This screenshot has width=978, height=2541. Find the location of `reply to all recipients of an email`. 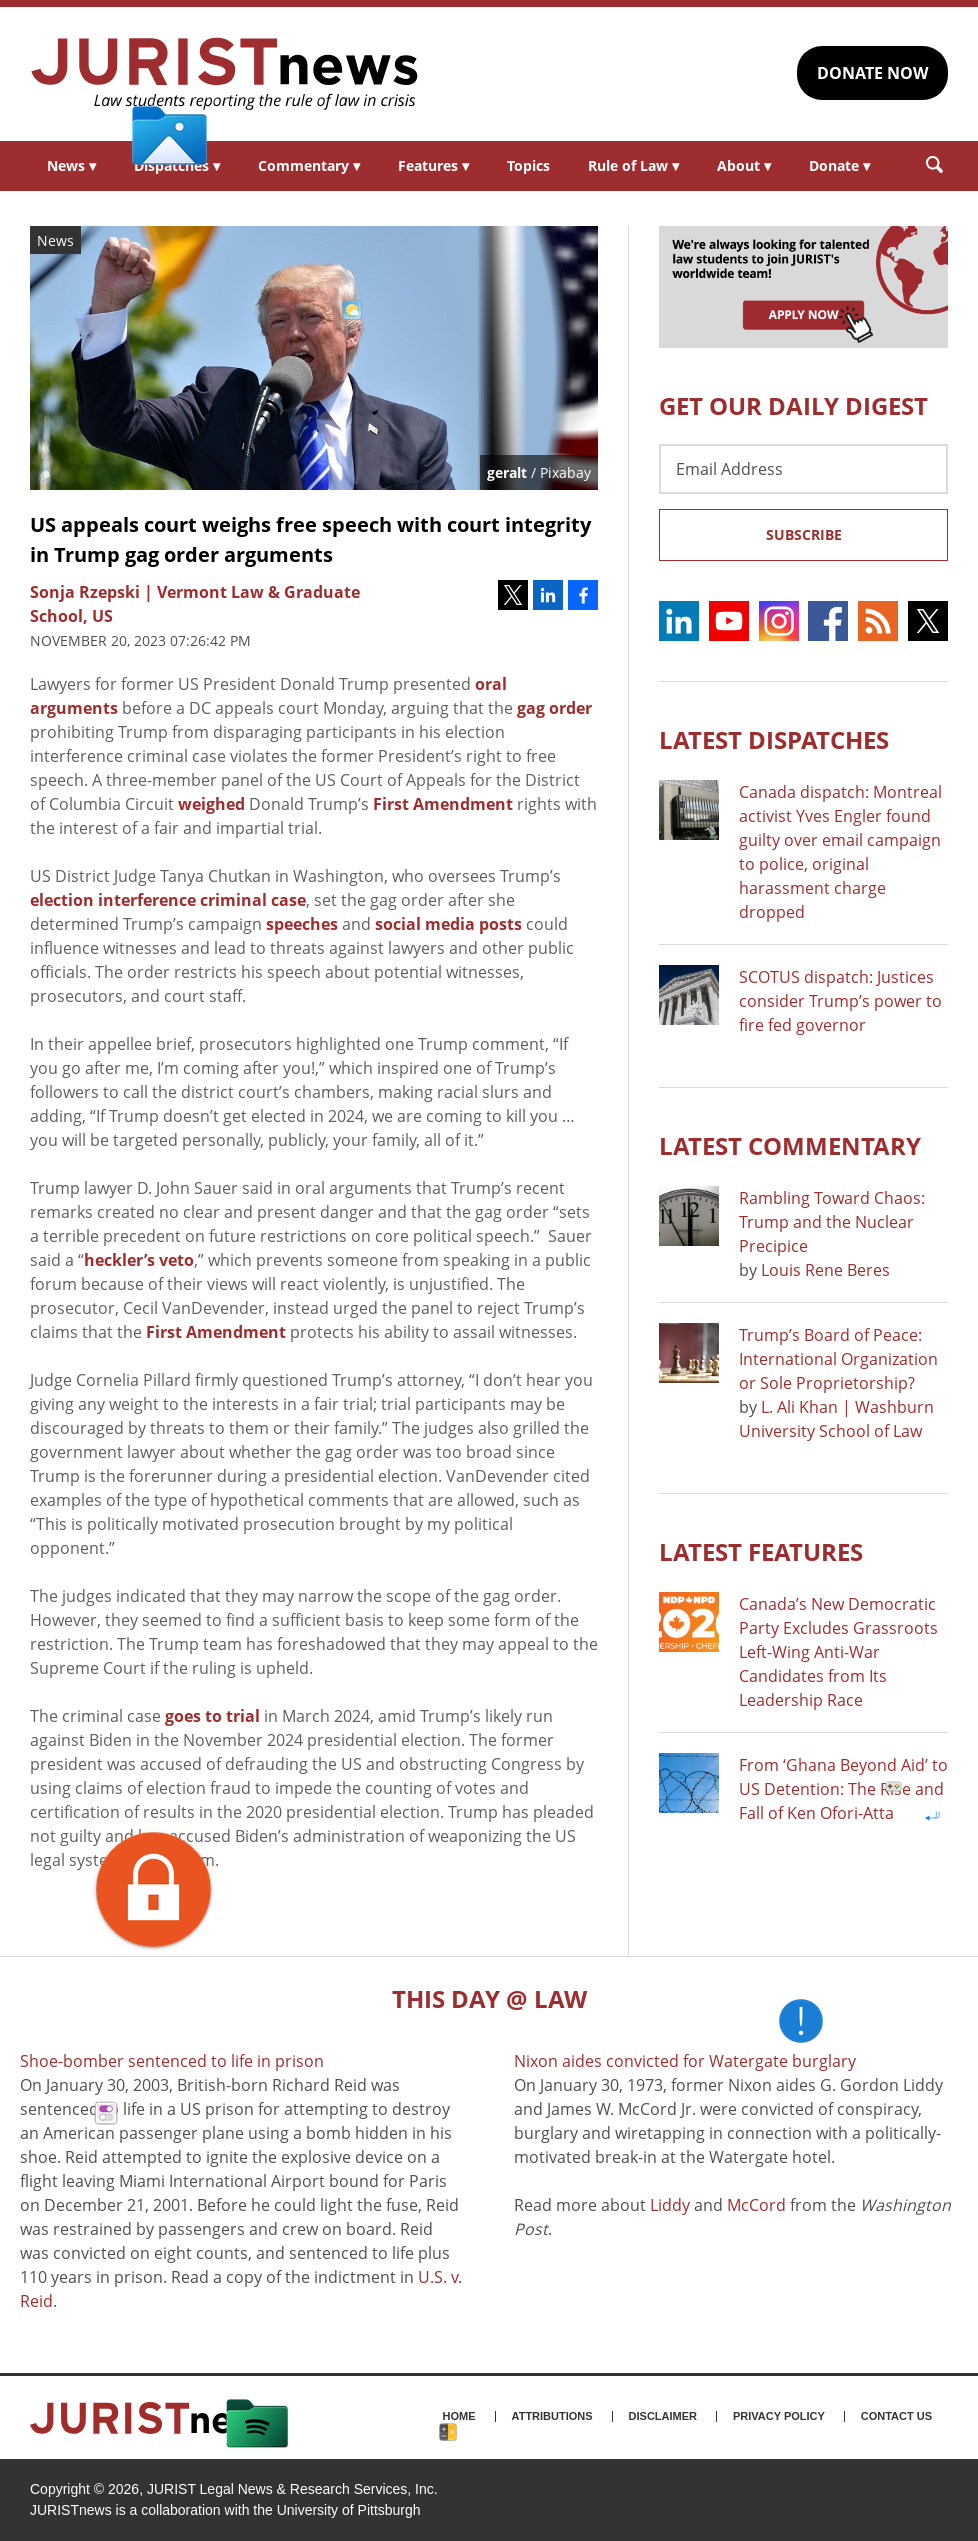

reply to all recipients of an email is located at coordinates (932, 1815).